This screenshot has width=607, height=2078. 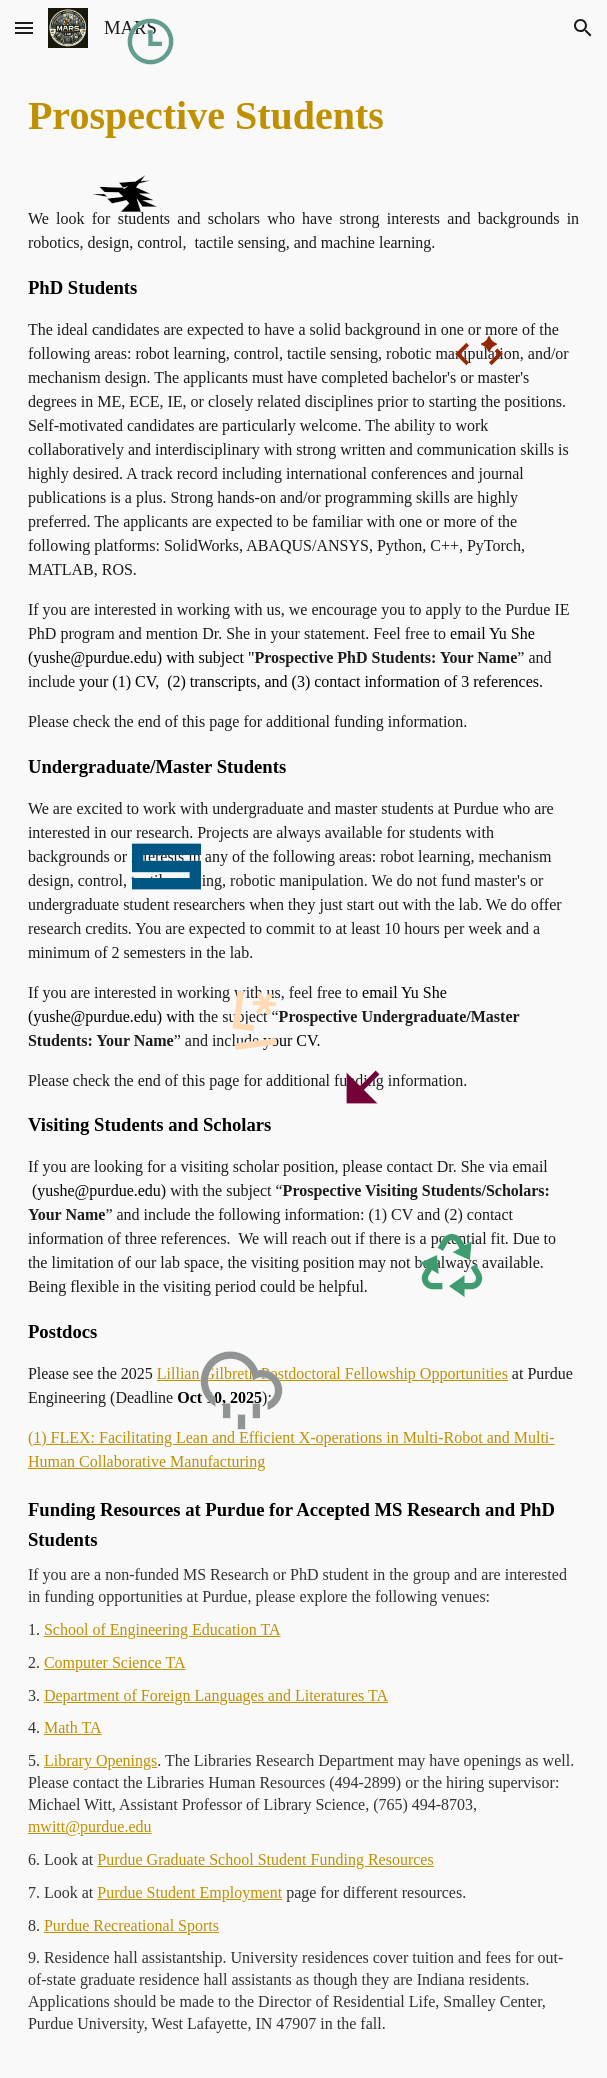 What do you see at coordinates (254, 1020) in the screenshot?
I see `open the Literal app` at bounding box center [254, 1020].